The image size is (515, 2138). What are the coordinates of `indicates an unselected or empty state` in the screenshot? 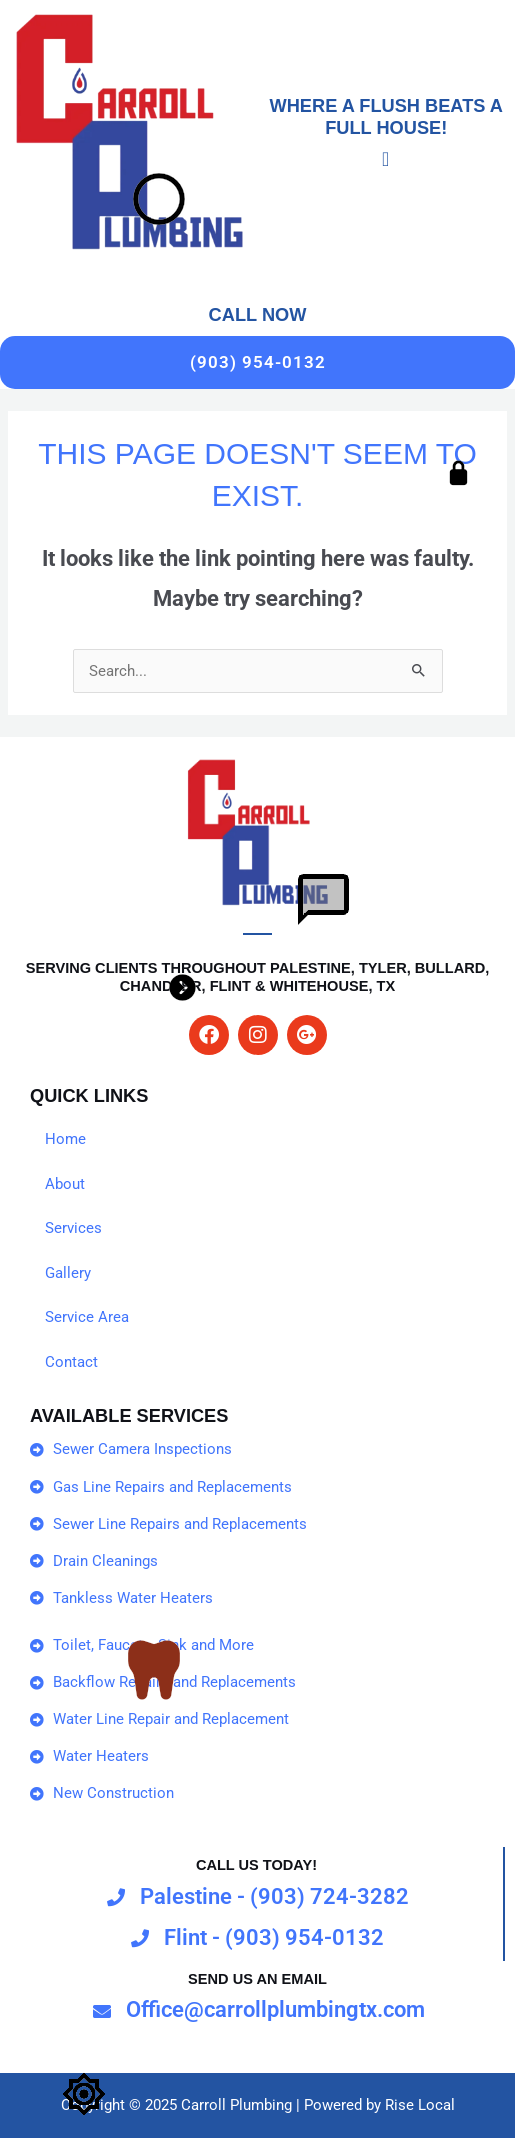 It's located at (159, 199).